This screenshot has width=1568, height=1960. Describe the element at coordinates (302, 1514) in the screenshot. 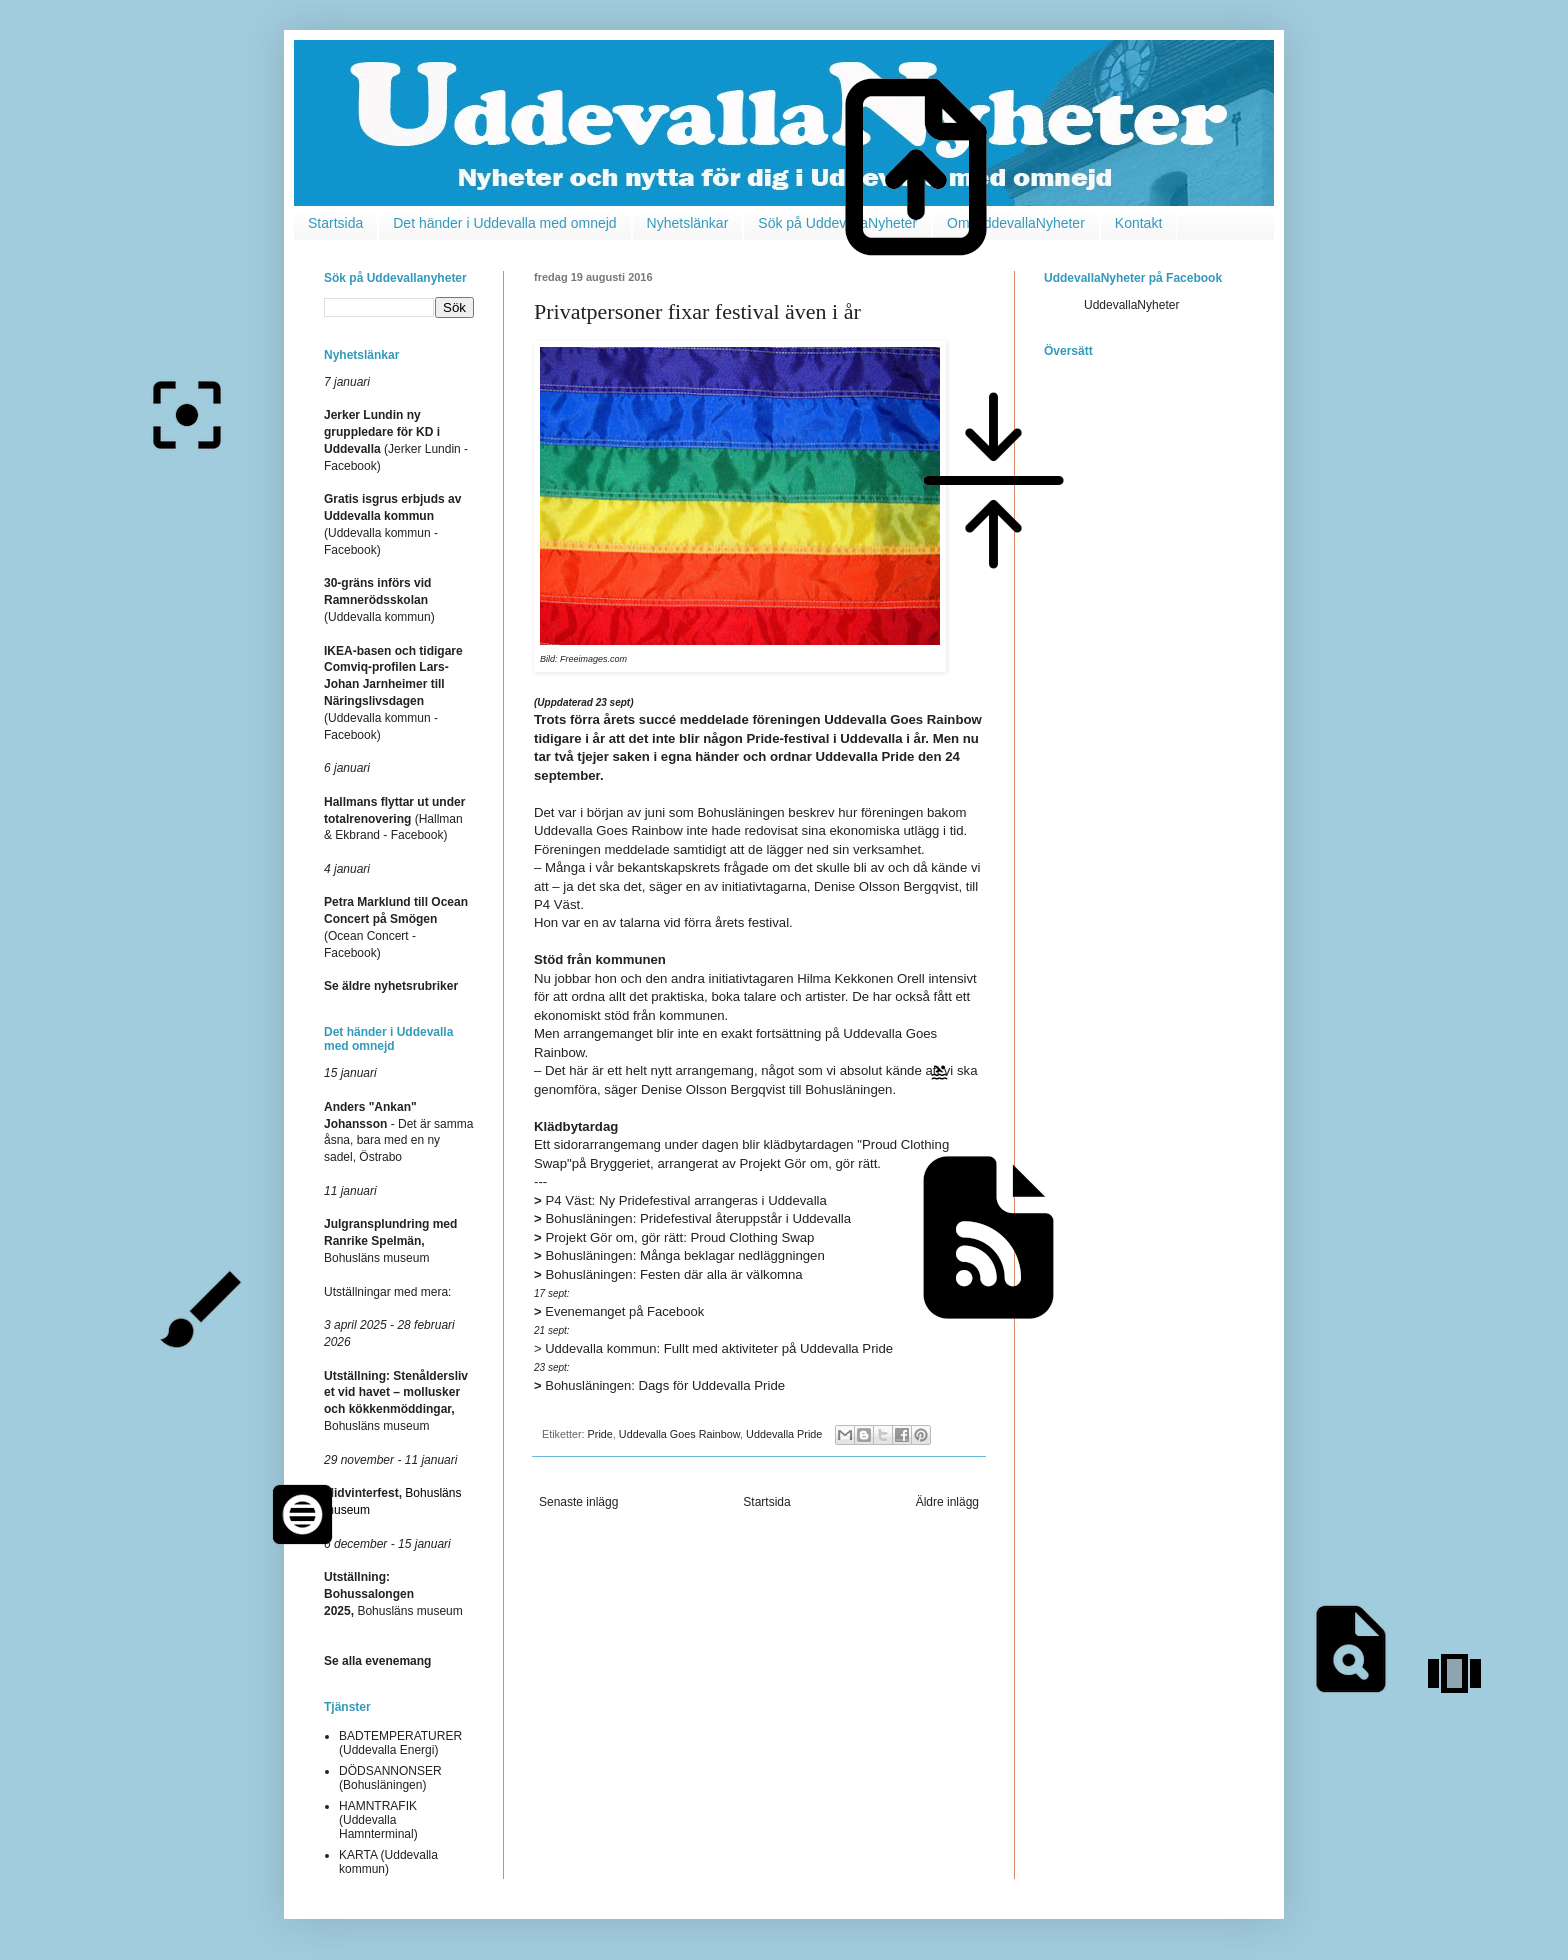

I see `access climate control settings` at that location.